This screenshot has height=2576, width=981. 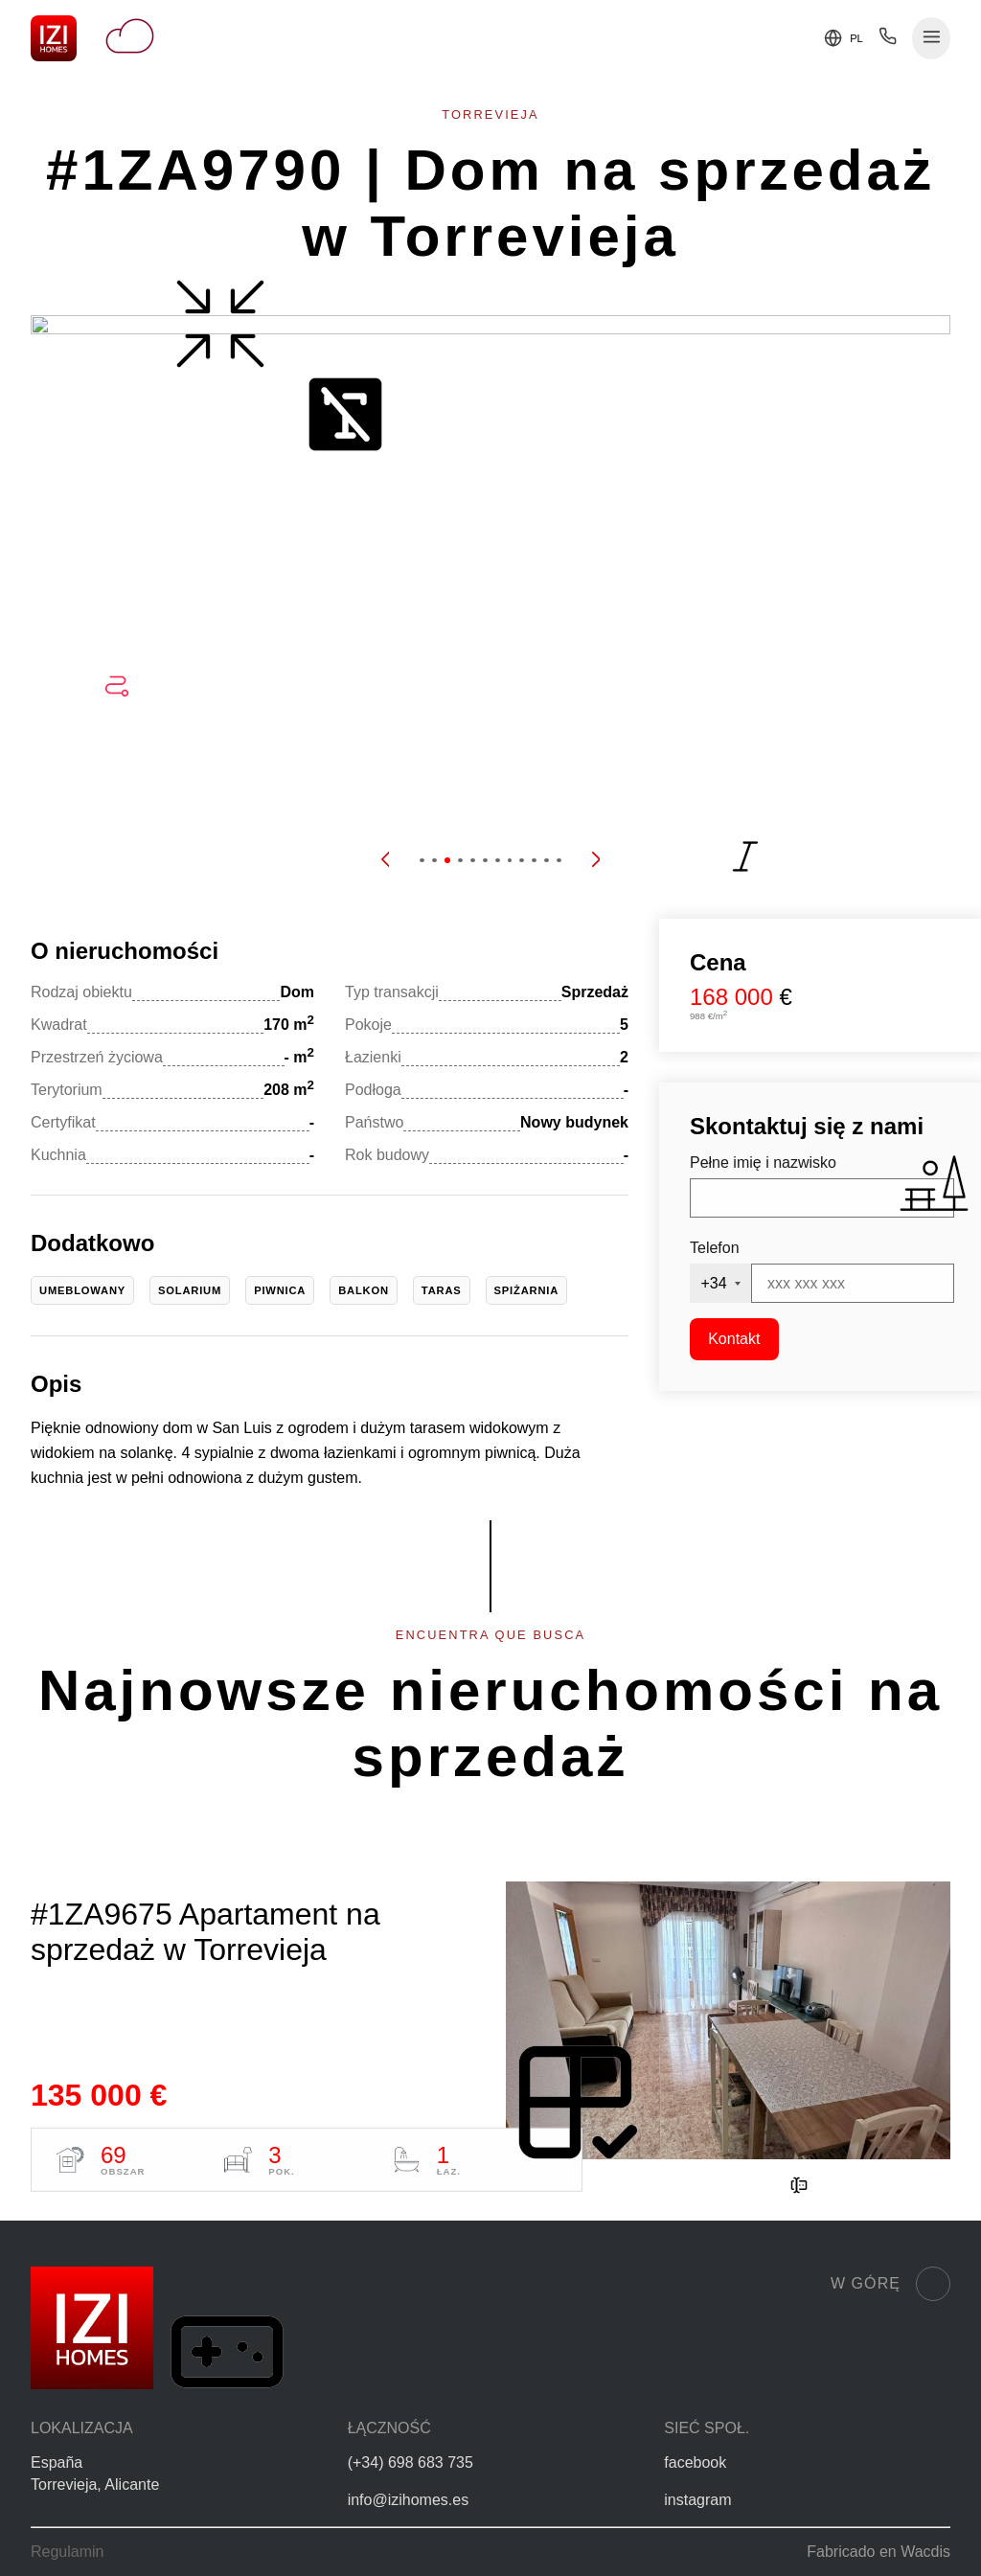 What do you see at coordinates (220, 324) in the screenshot?
I see `collapse or minimize content` at bounding box center [220, 324].